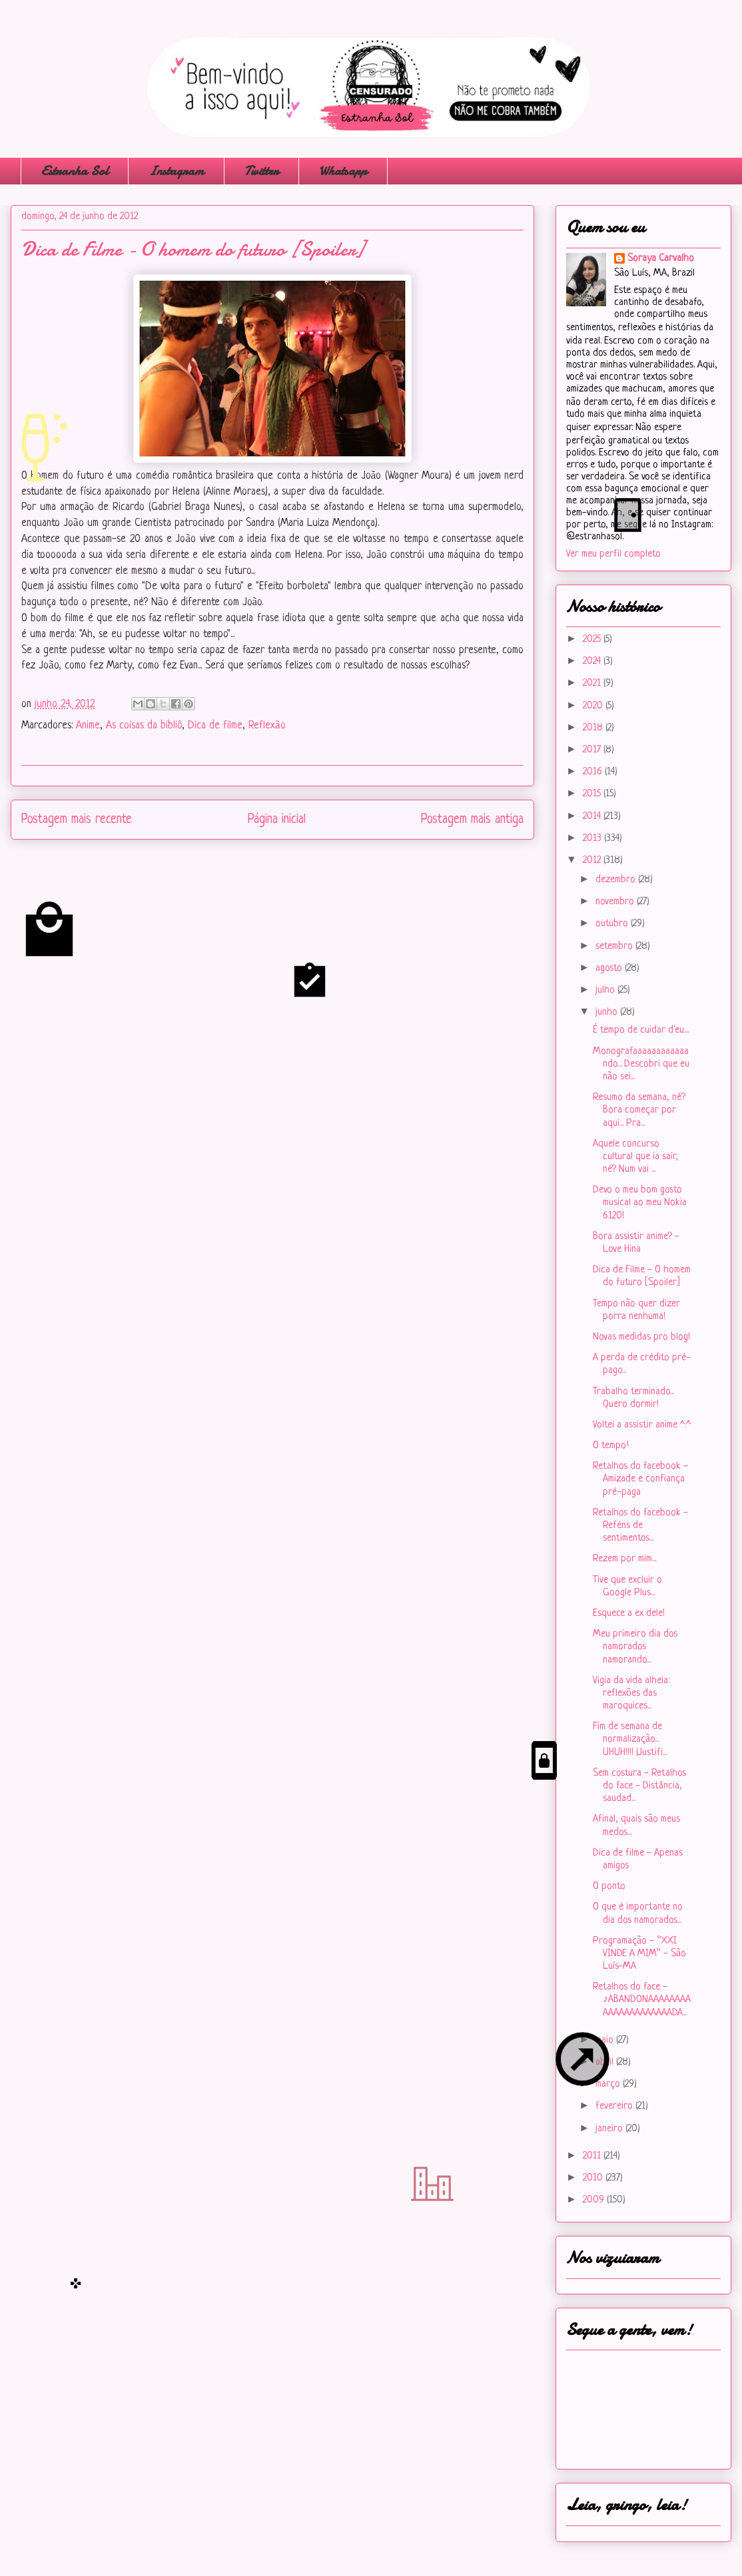 Image resolution: width=742 pixels, height=2576 pixels. Describe the element at coordinates (49, 930) in the screenshot. I see `open shopping bag or cart` at that location.